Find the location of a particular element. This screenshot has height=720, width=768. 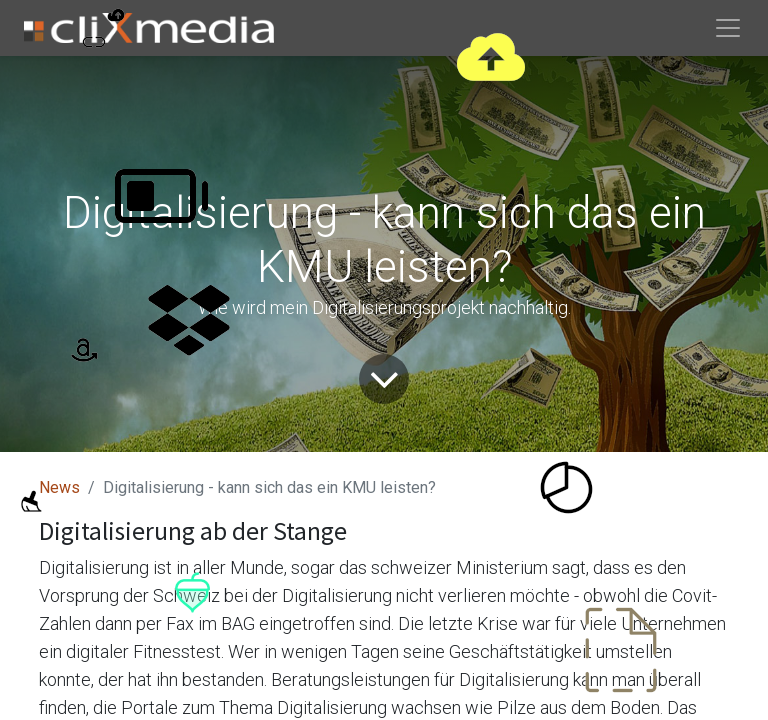

upload file to cloud storage is located at coordinates (491, 57).